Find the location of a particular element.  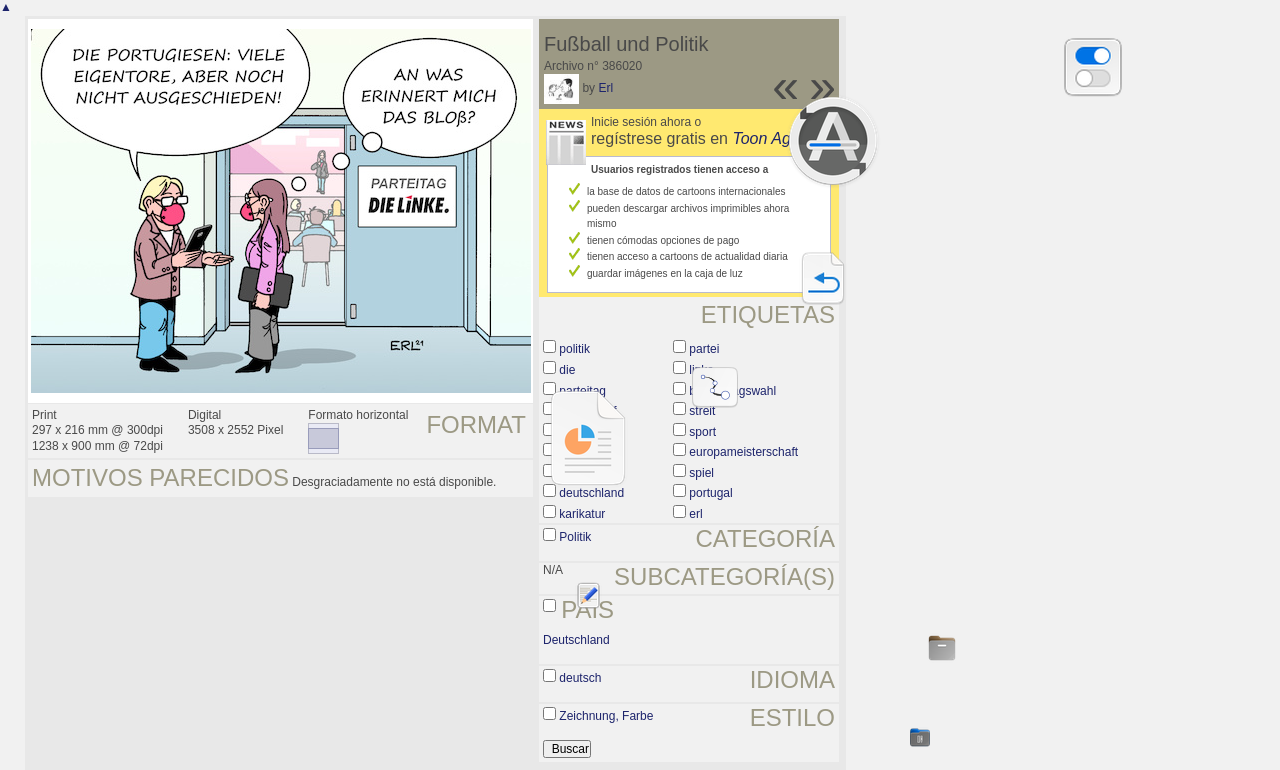

open a karbon vector graphics file is located at coordinates (715, 386).